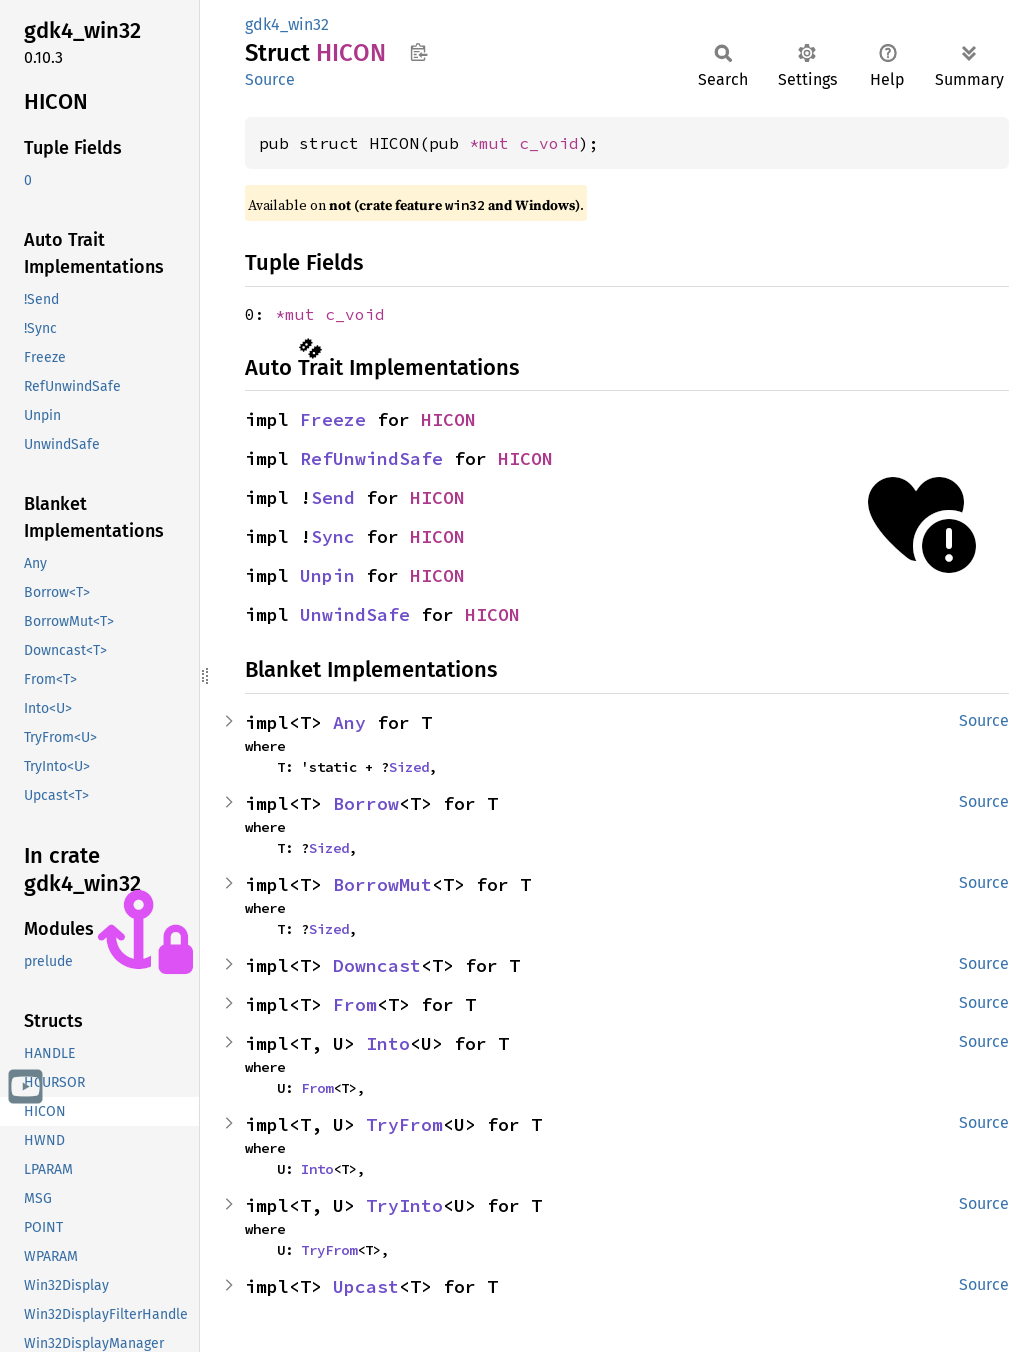  I want to click on lock or secure an anchor point, so click(143, 929).